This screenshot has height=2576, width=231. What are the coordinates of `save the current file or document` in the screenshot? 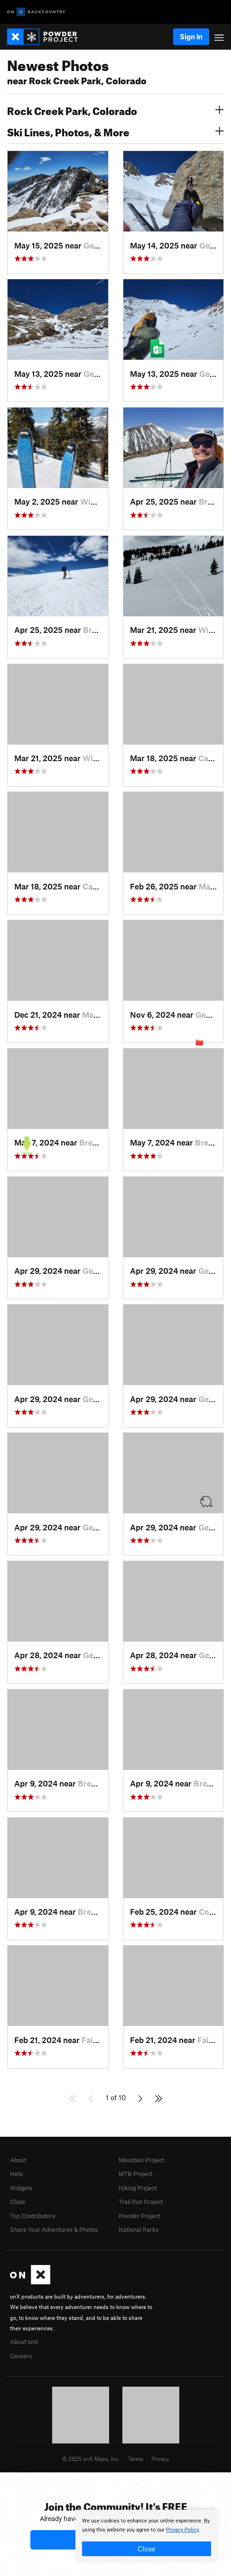 It's located at (27, 1144).